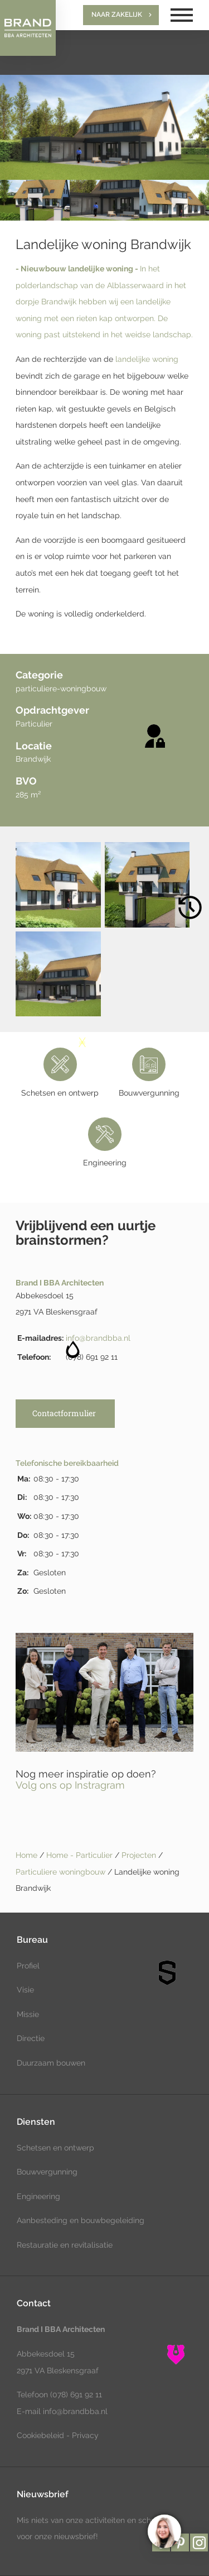  Describe the element at coordinates (72, 1349) in the screenshot. I see `hono web framework logo` at that location.